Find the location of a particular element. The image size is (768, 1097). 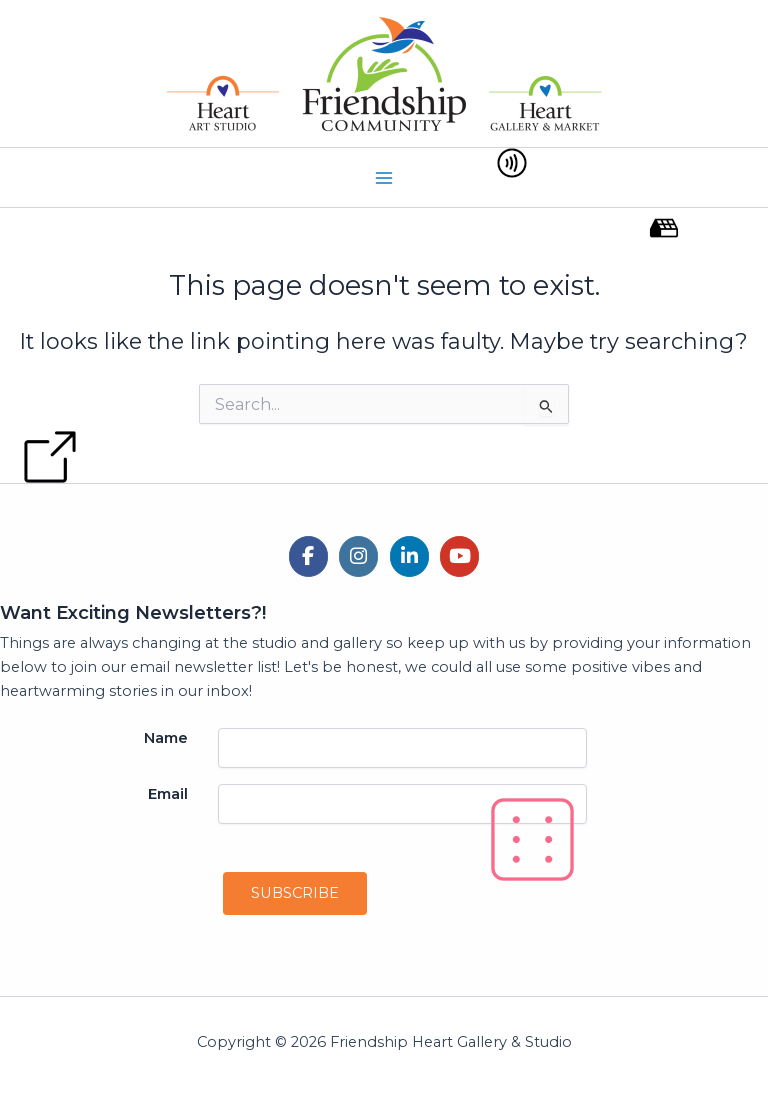

open link in a new window or tab is located at coordinates (50, 457).